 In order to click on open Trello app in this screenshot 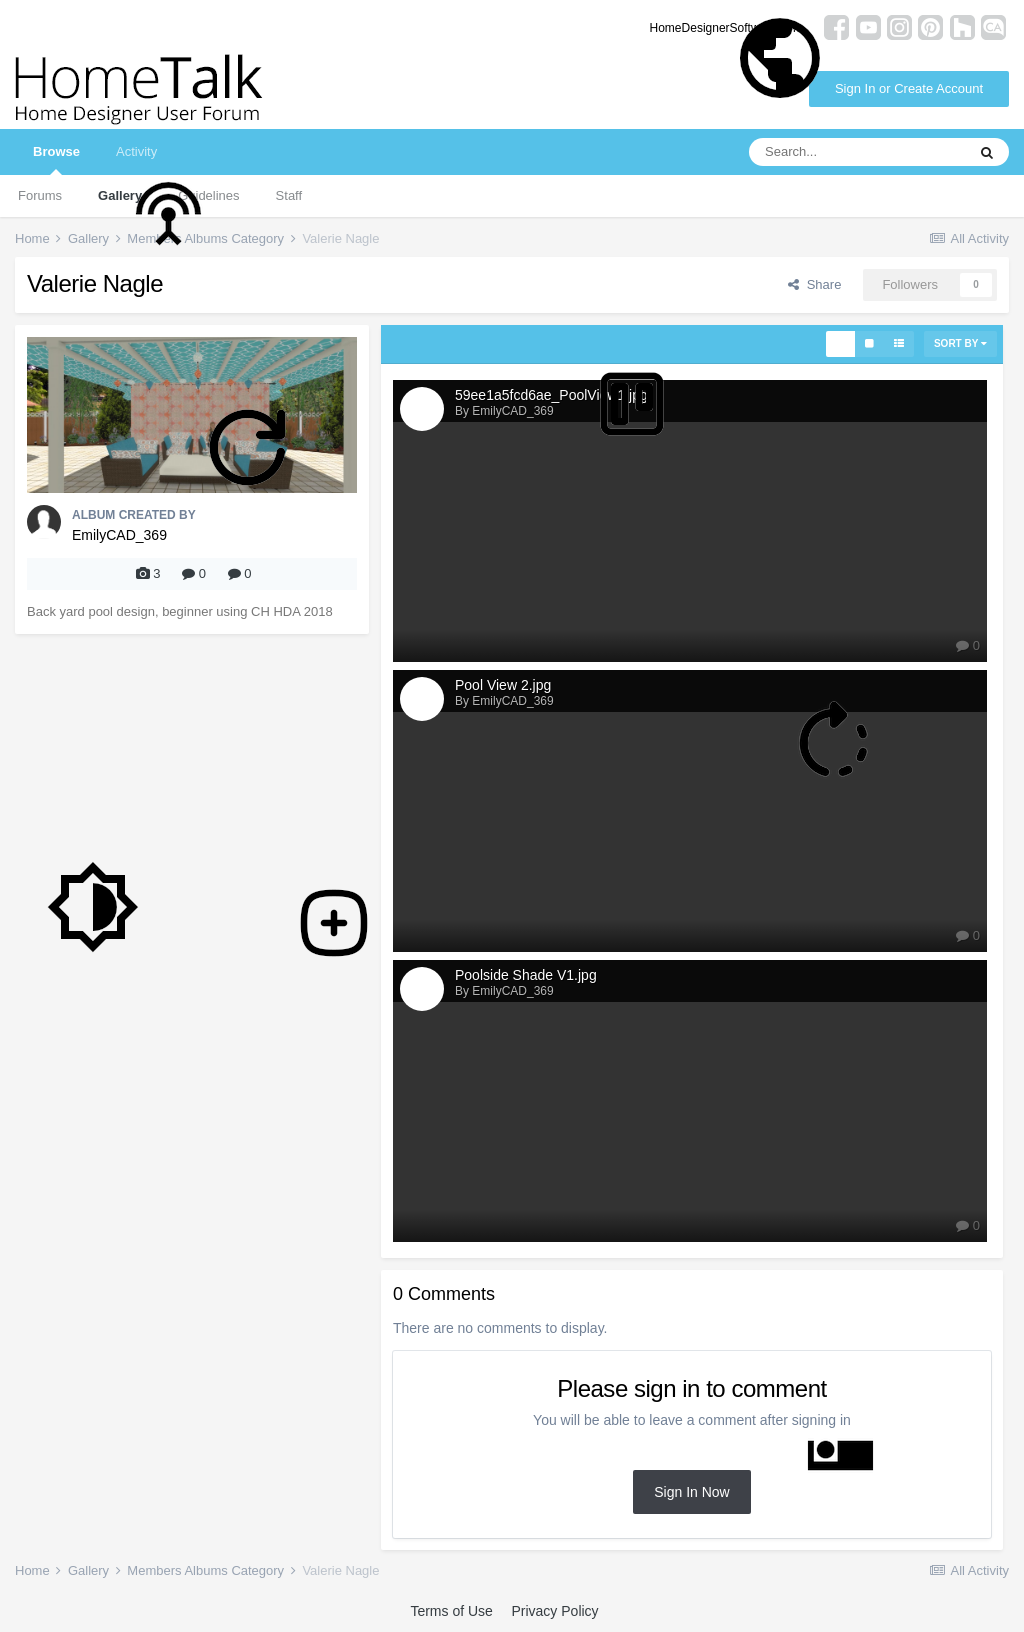, I will do `click(632, 404)`.